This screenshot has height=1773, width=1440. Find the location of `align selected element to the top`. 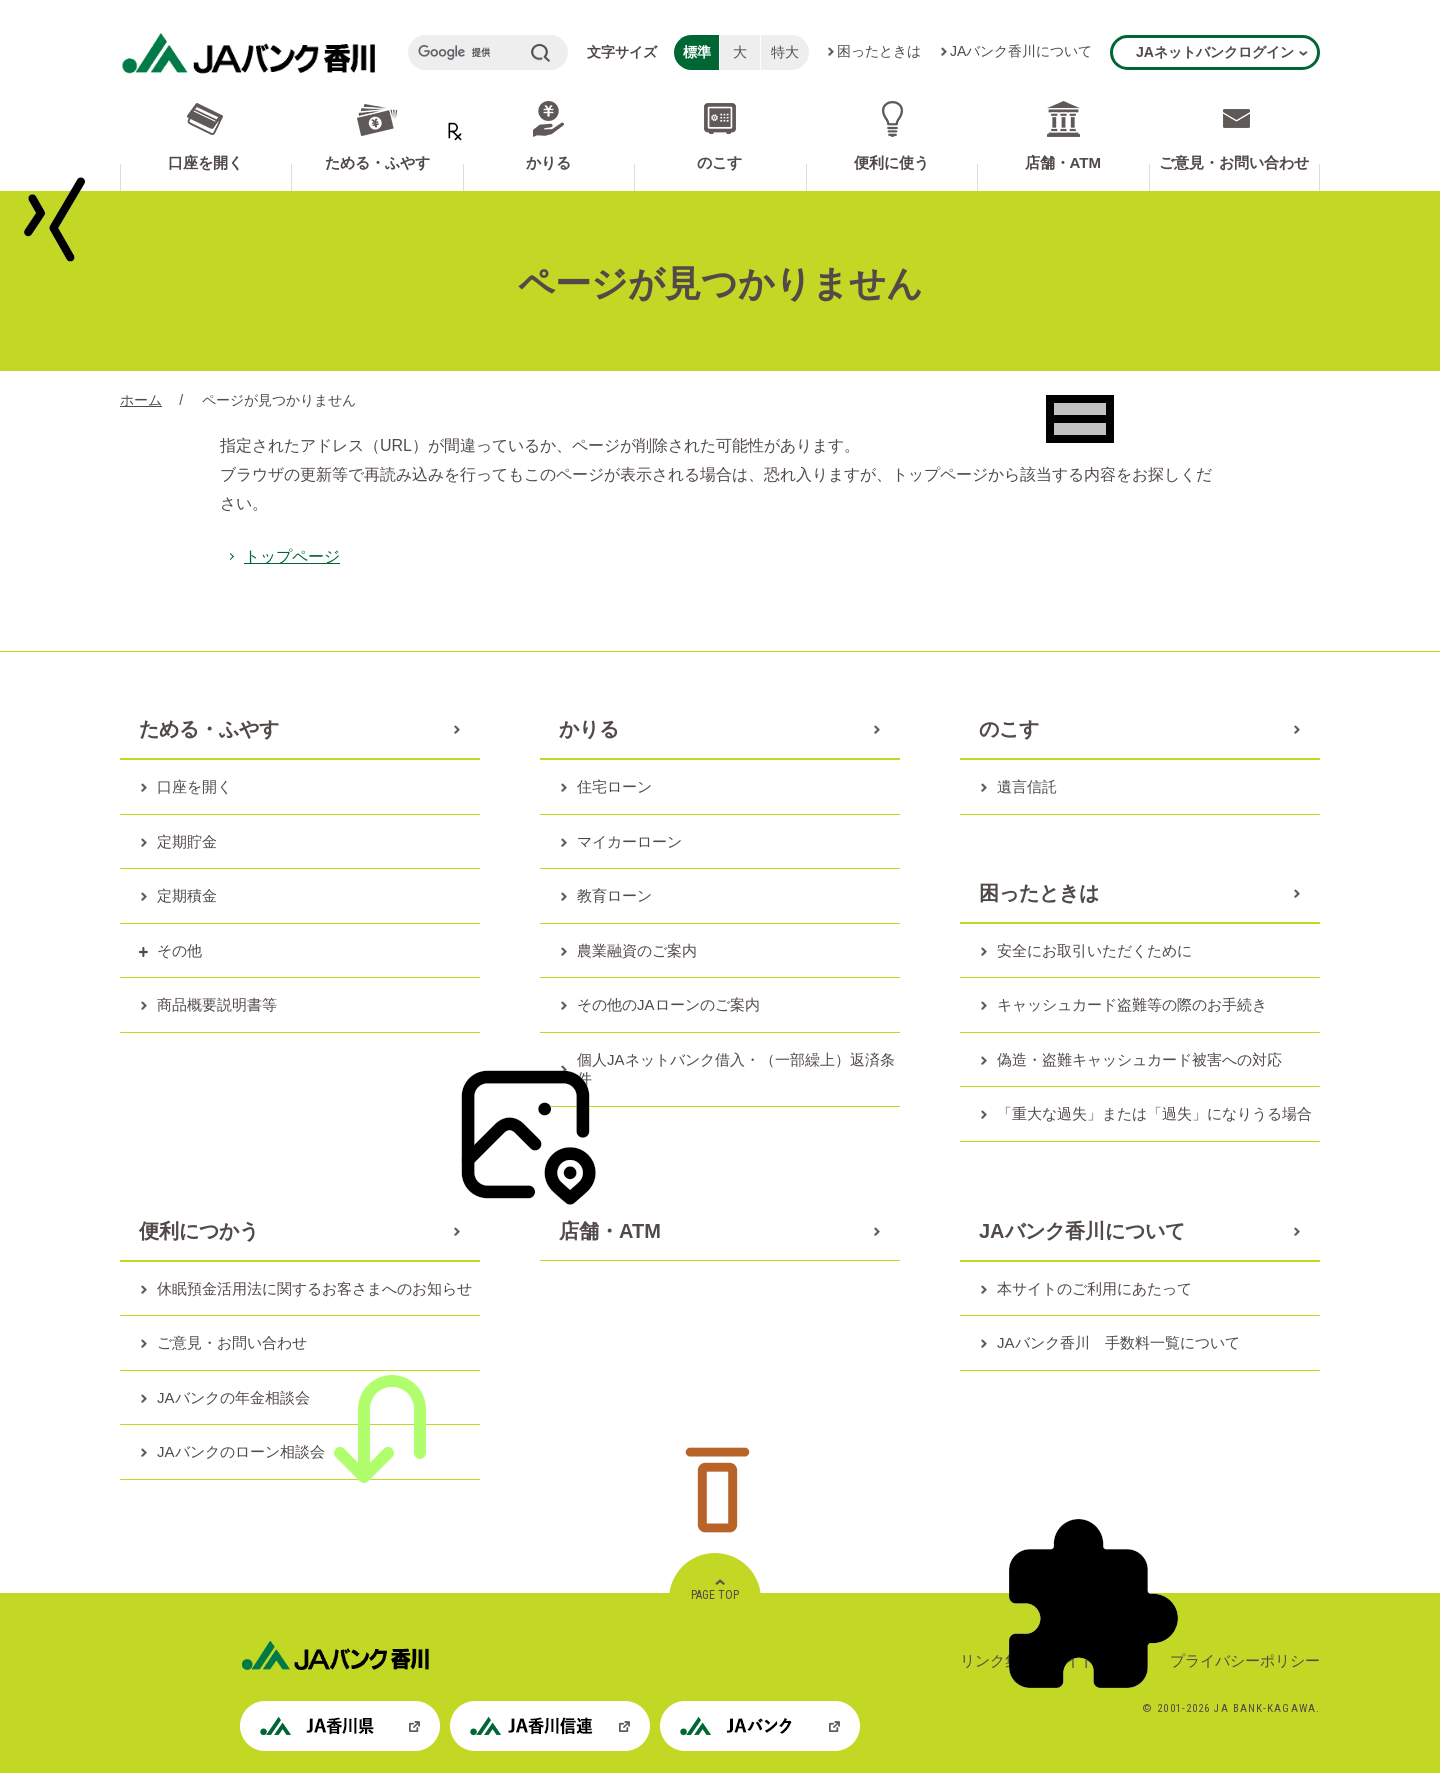

align selected element to the top is located at coordinates (717, 1488).